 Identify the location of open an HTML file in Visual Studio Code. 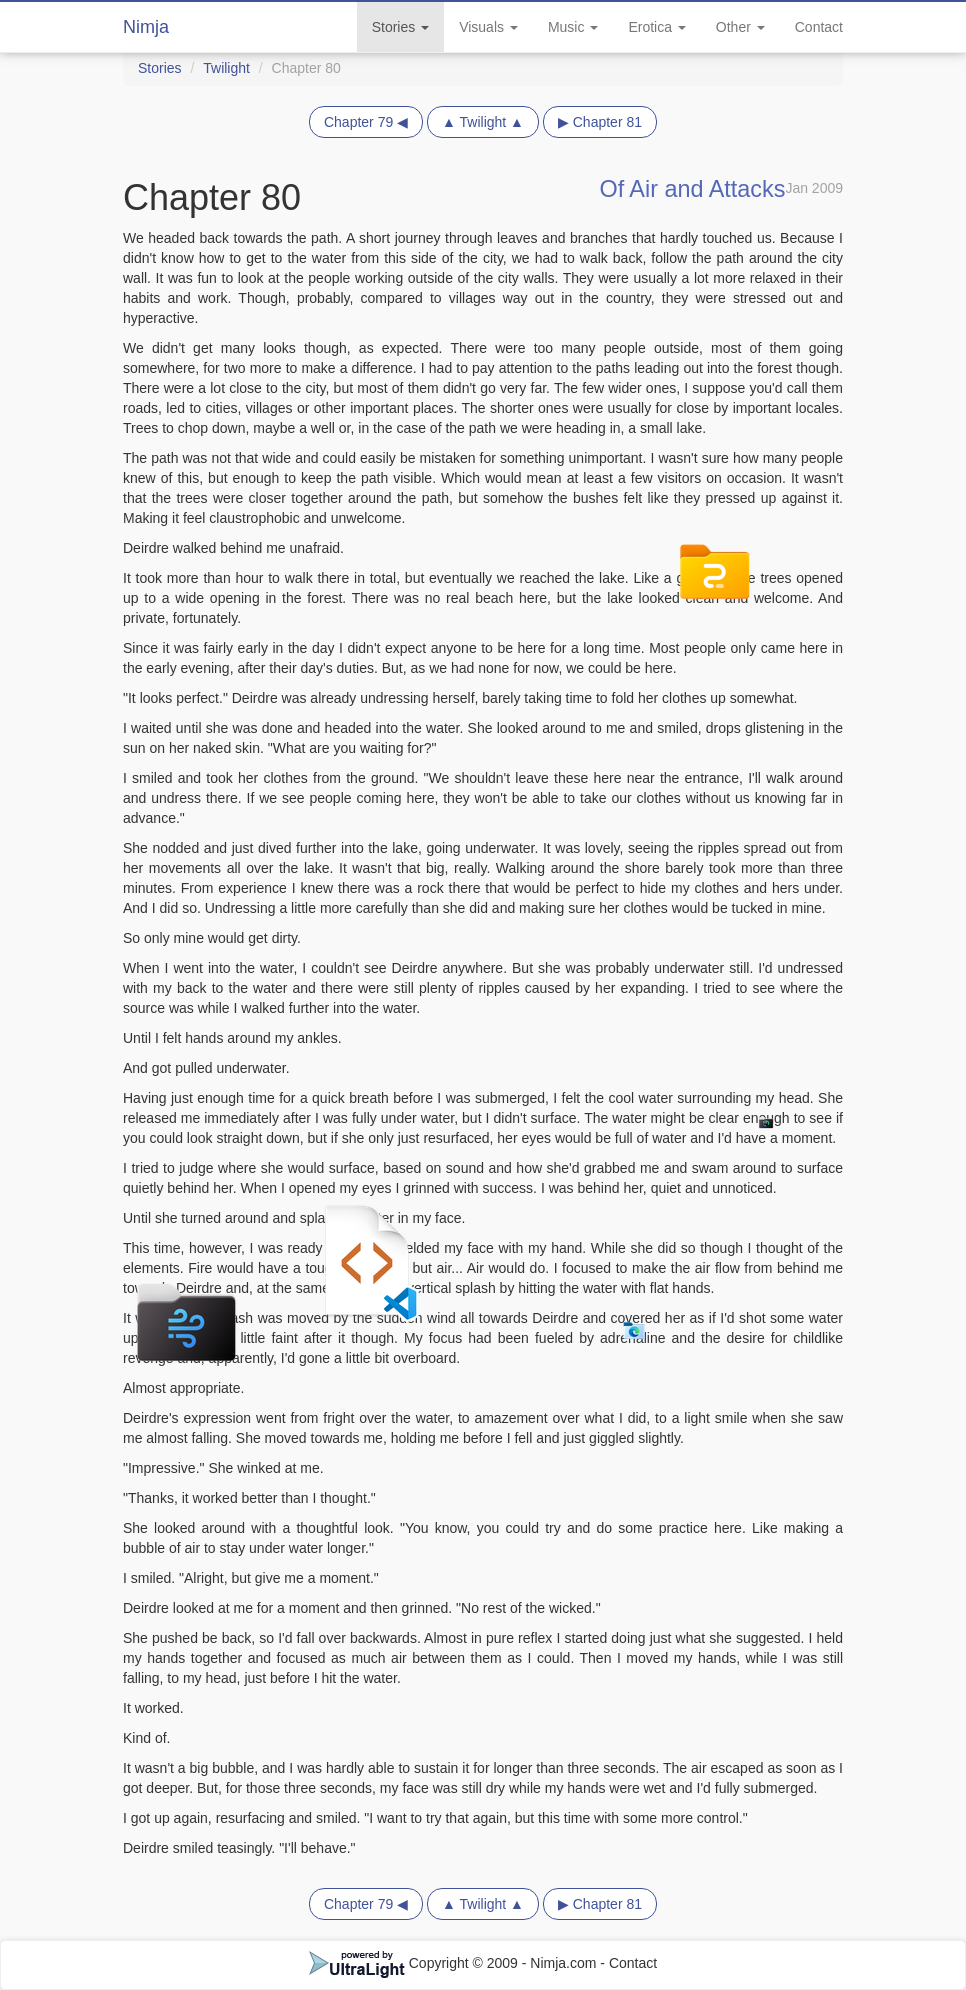
(367, 1263).